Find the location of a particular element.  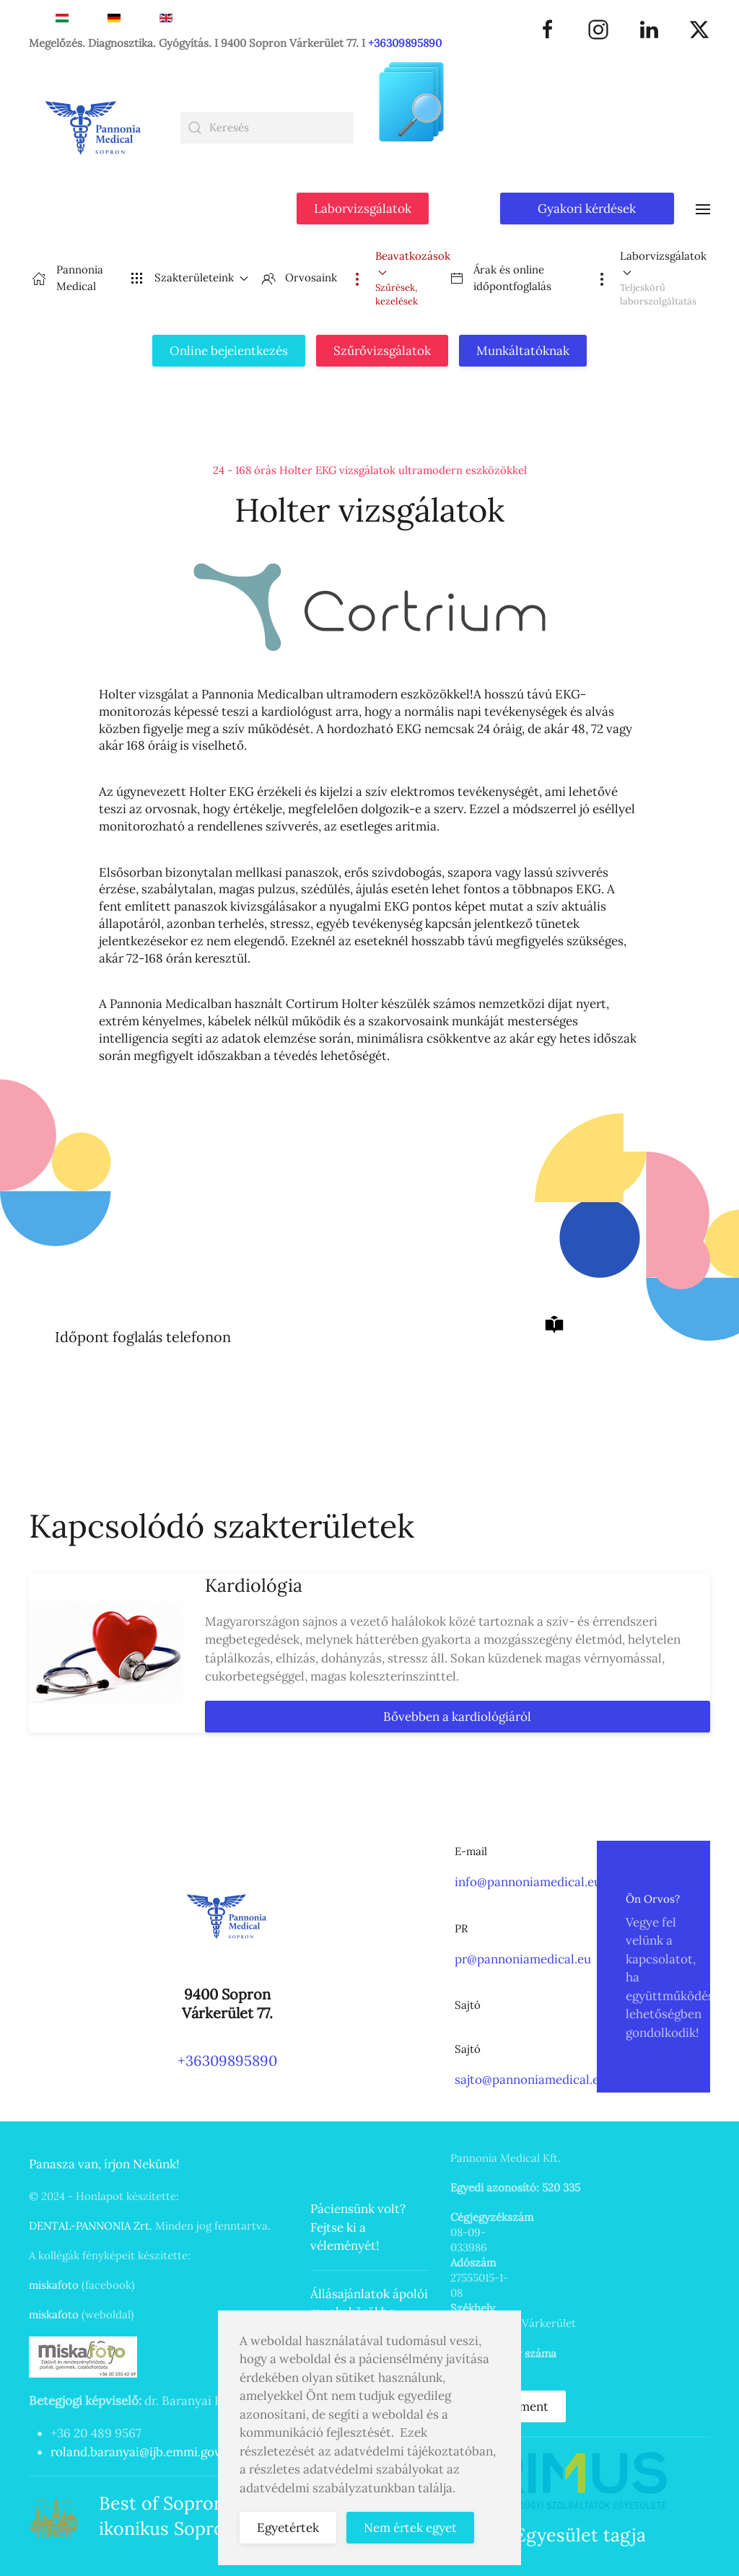

search files or documents is located at coordinates (411, 102).